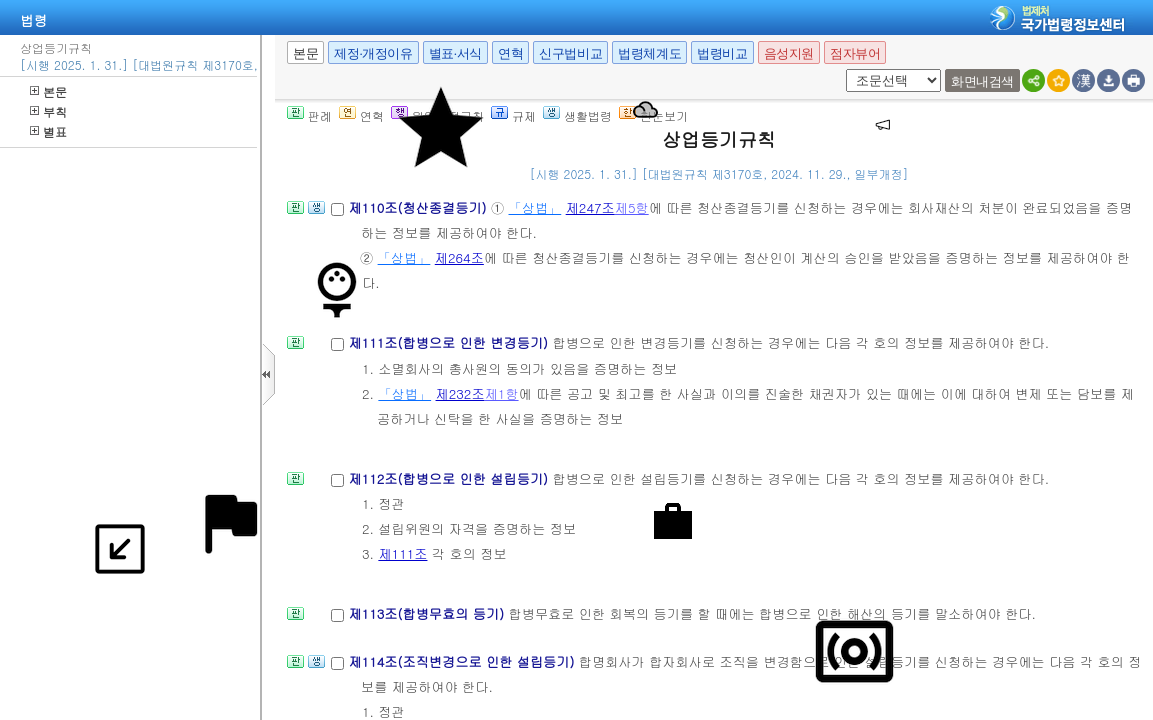 This screenshot has height=720, width=1153. I want to click on access golf-related features or scores, so click(337, 290).